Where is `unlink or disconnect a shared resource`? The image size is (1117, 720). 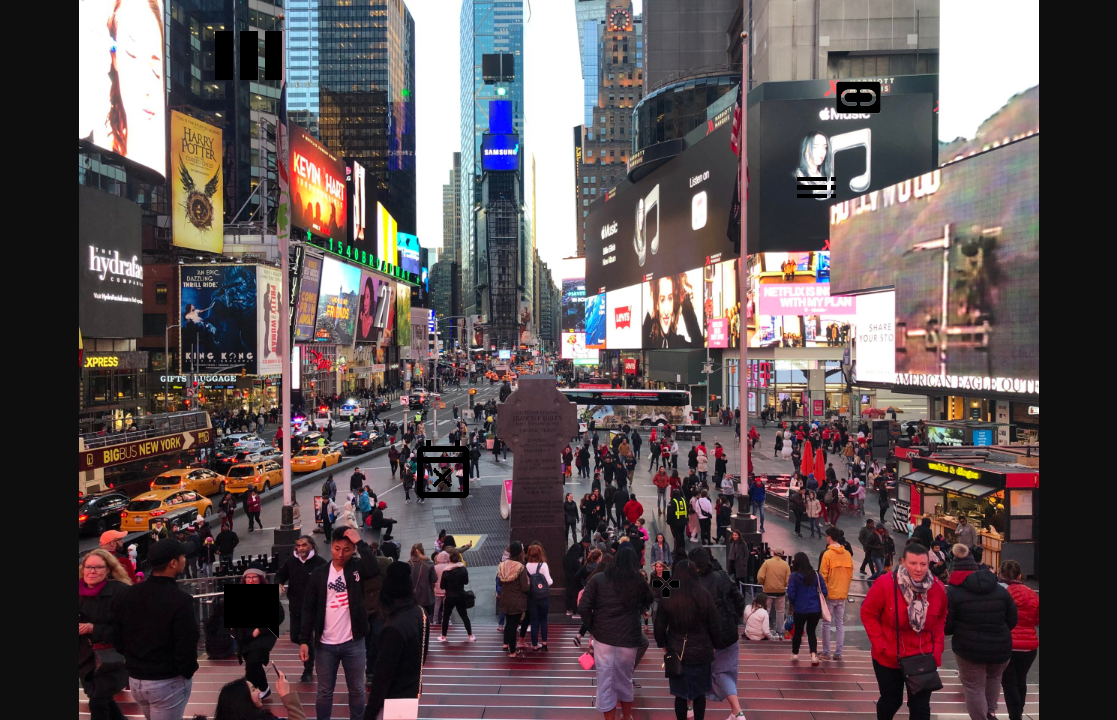 unlink or disconnect a shared resource is located at coordinates (858, 97).